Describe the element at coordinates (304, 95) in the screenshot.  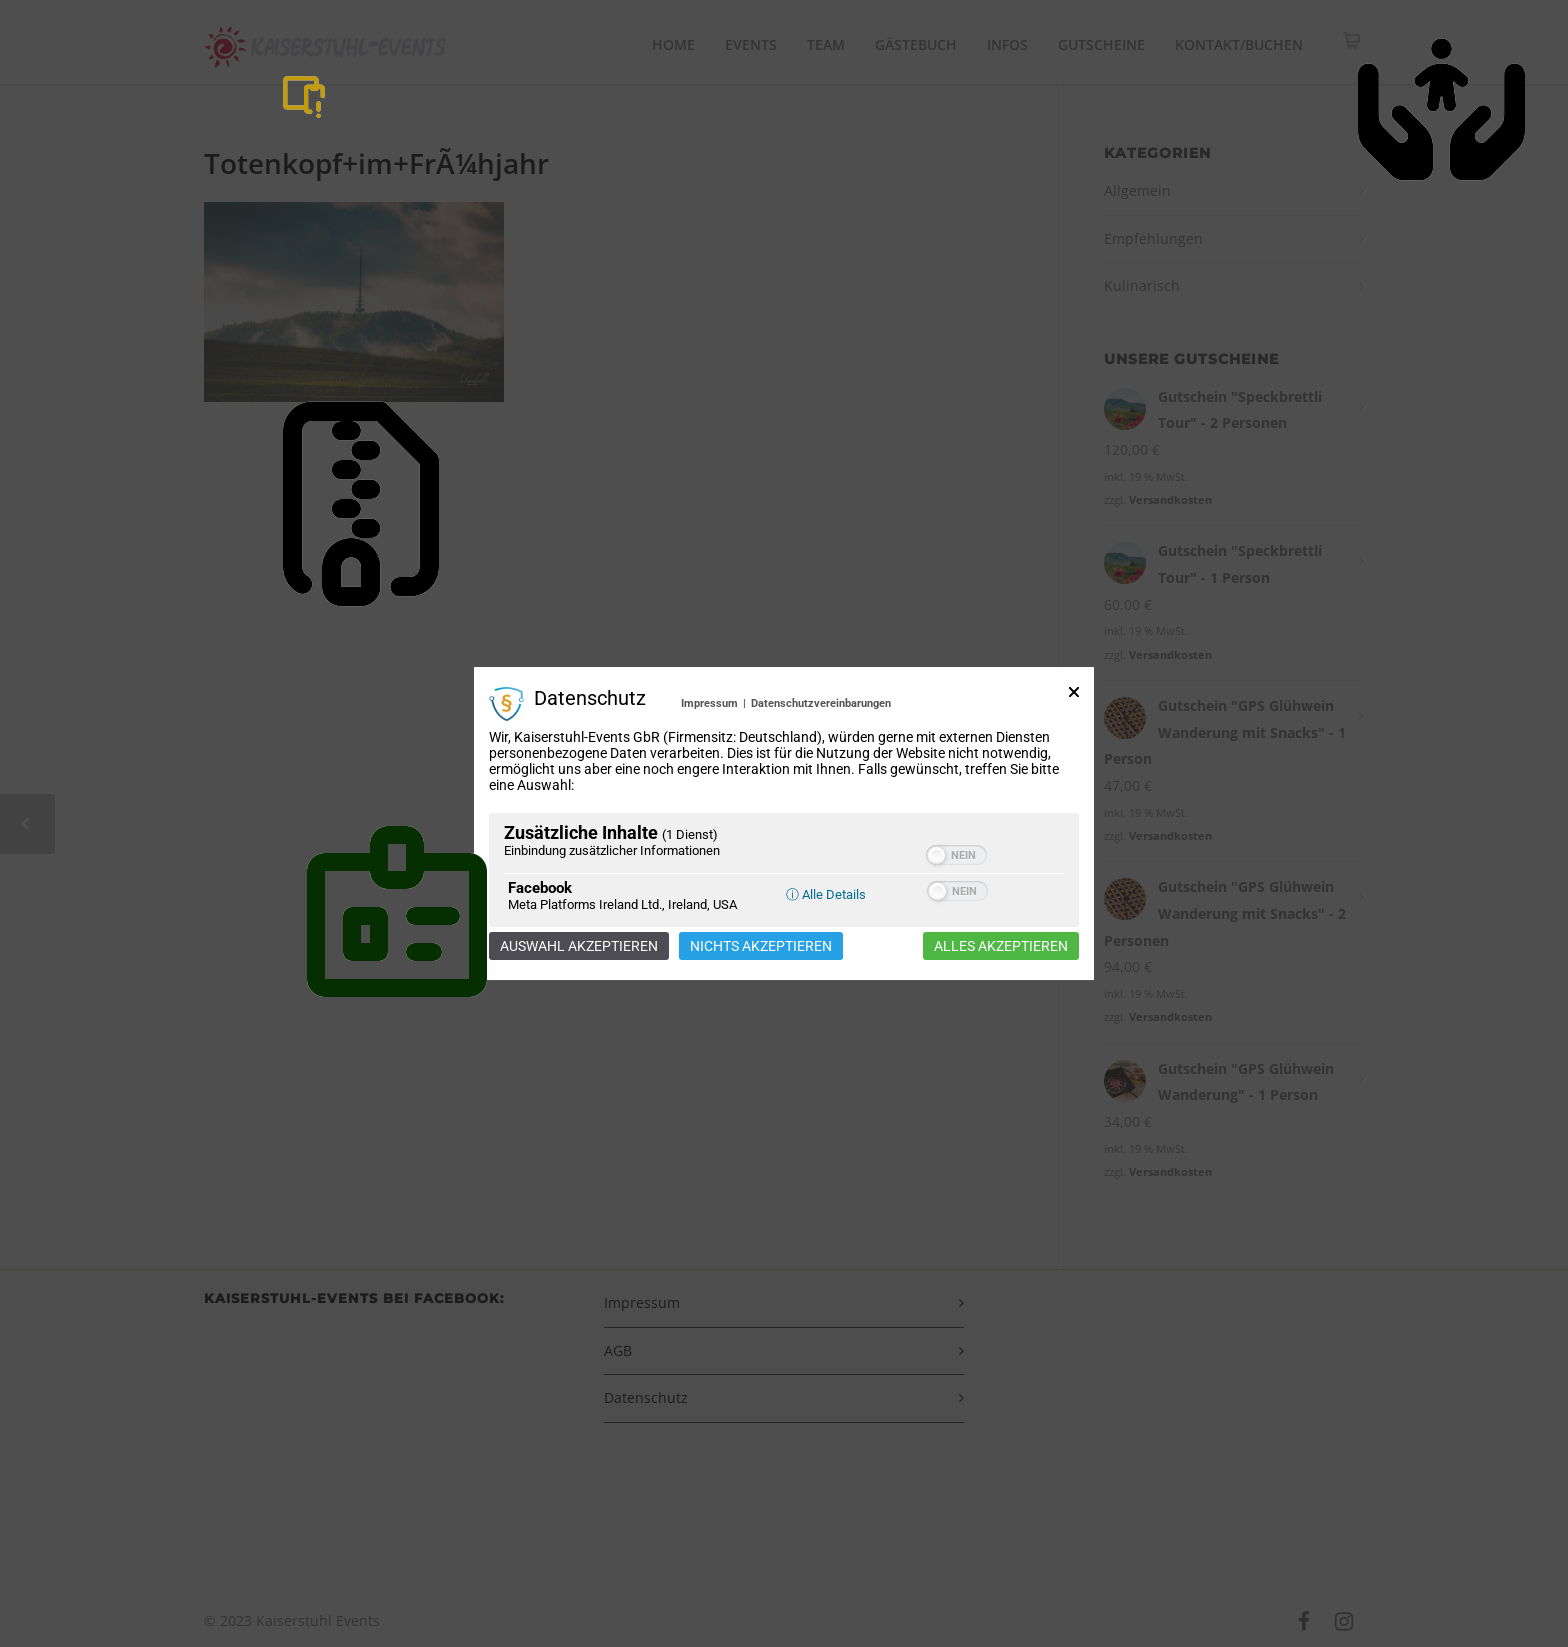
I see `device sync error or warning` at that location.